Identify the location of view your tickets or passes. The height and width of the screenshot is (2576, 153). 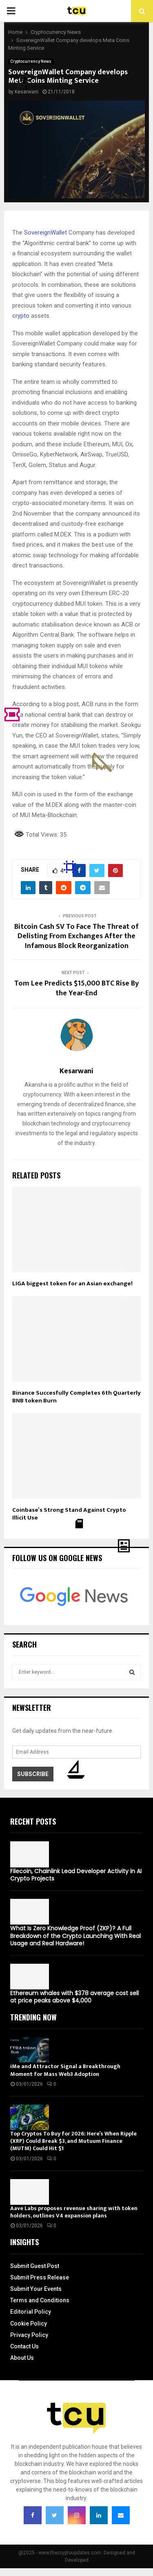
(12, 714).